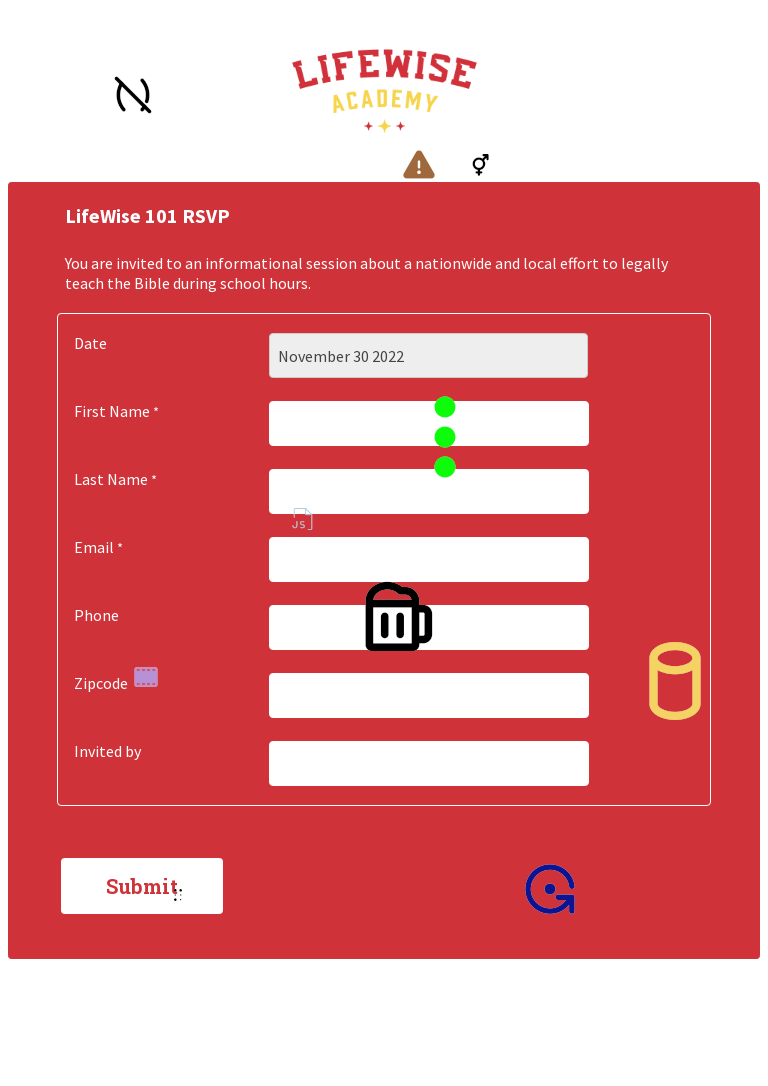  Describe the element at coordinates (550, 889) in the screenshot. I see `rotate or refresh content` at that location.